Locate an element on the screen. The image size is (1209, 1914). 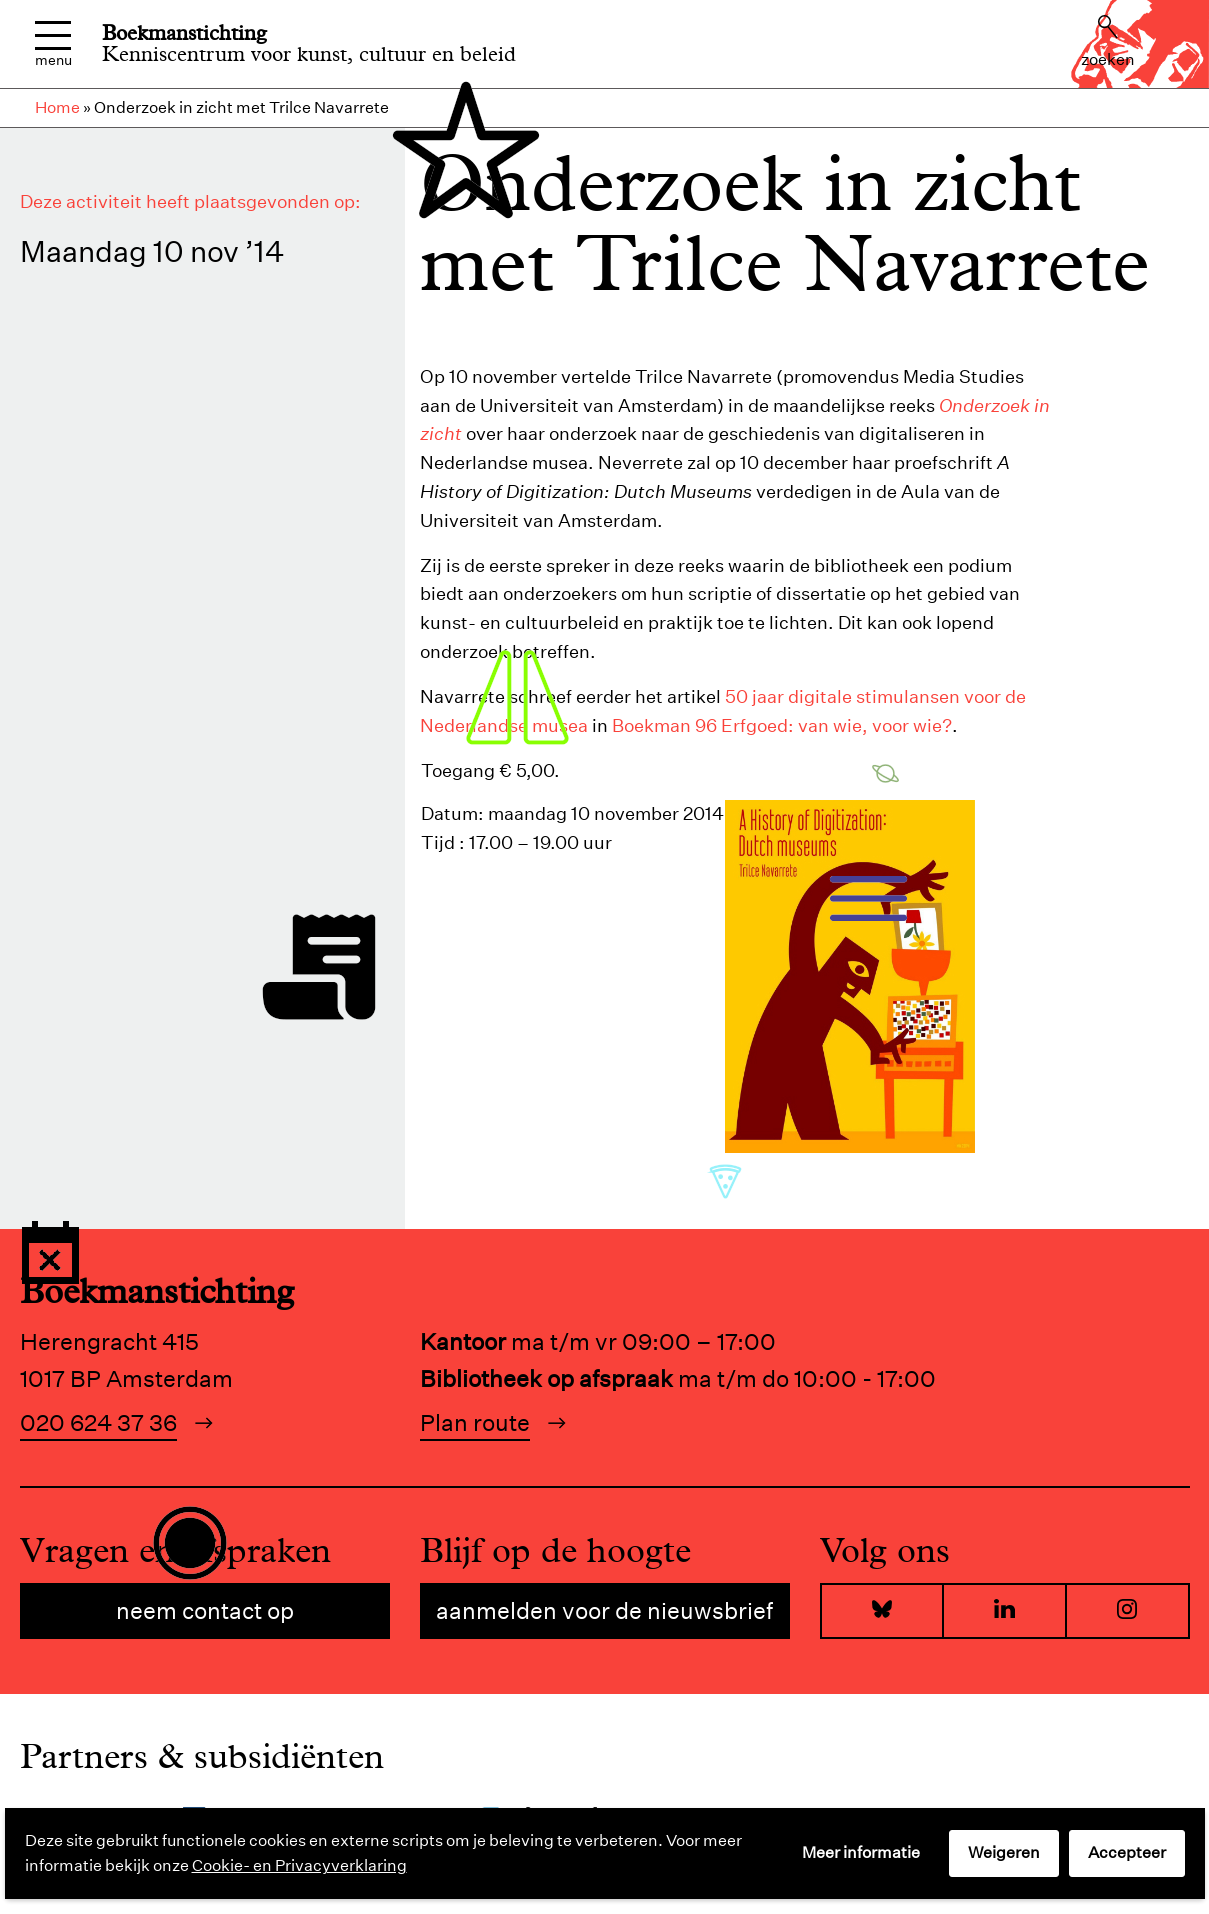
indicates a cancelled or unavailable event is located at coordinates (50, 1255).